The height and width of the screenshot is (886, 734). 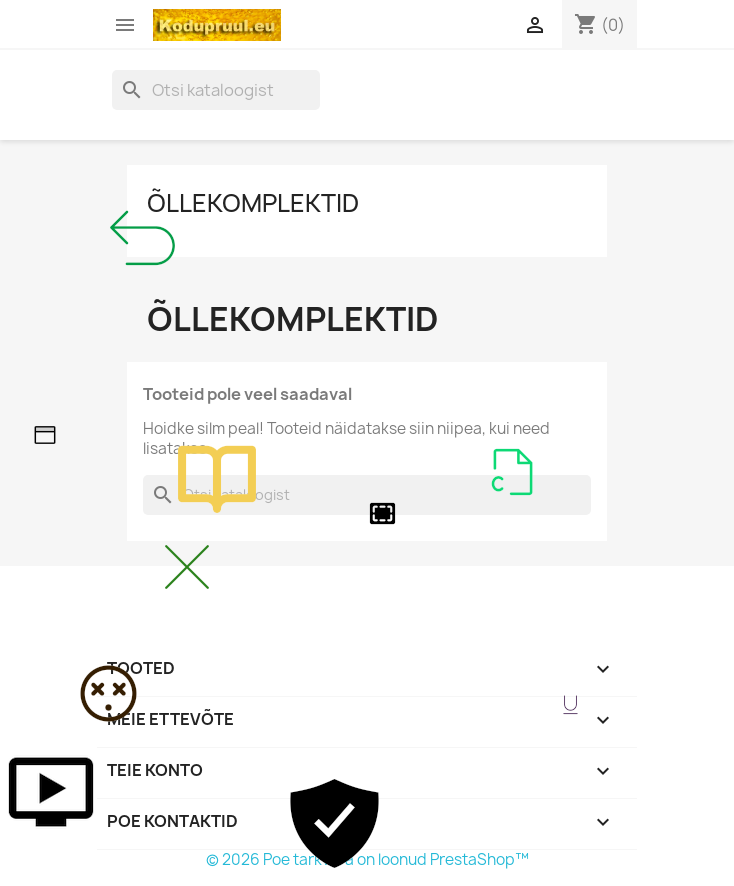 What do you see at coordinates (142, 240) in the screenshot?
I see `undo previous action` at bounding box center [142, 240].